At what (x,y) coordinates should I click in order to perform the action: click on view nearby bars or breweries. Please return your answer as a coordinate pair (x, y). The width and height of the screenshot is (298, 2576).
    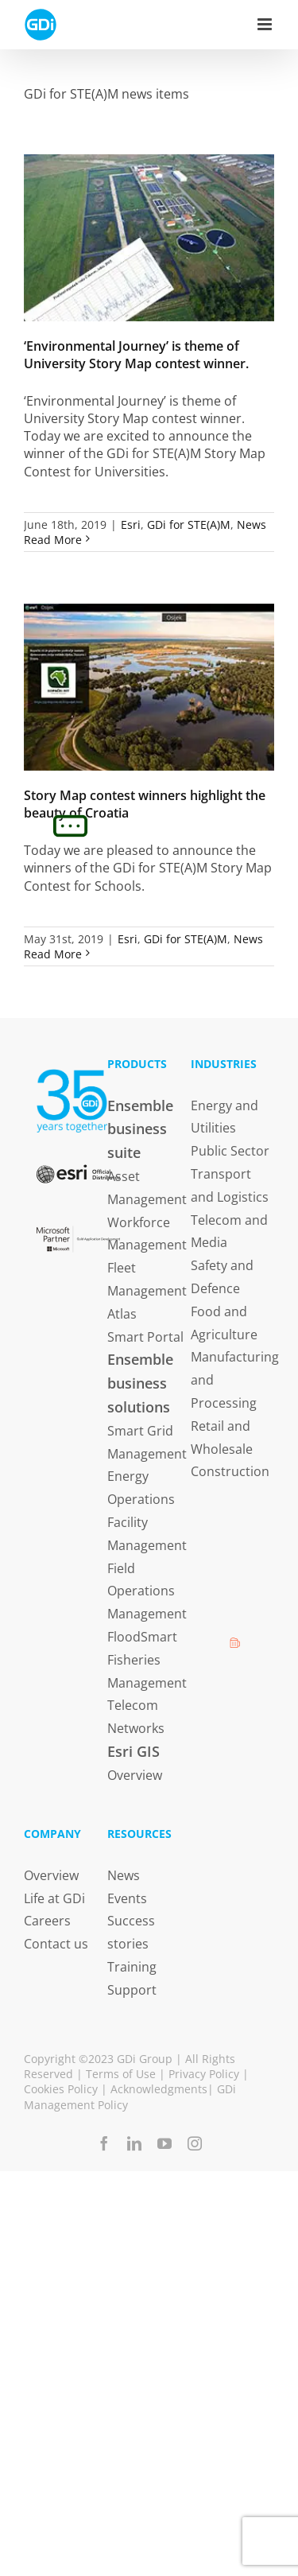
    Looking at the image, I should click on (234, 1643).